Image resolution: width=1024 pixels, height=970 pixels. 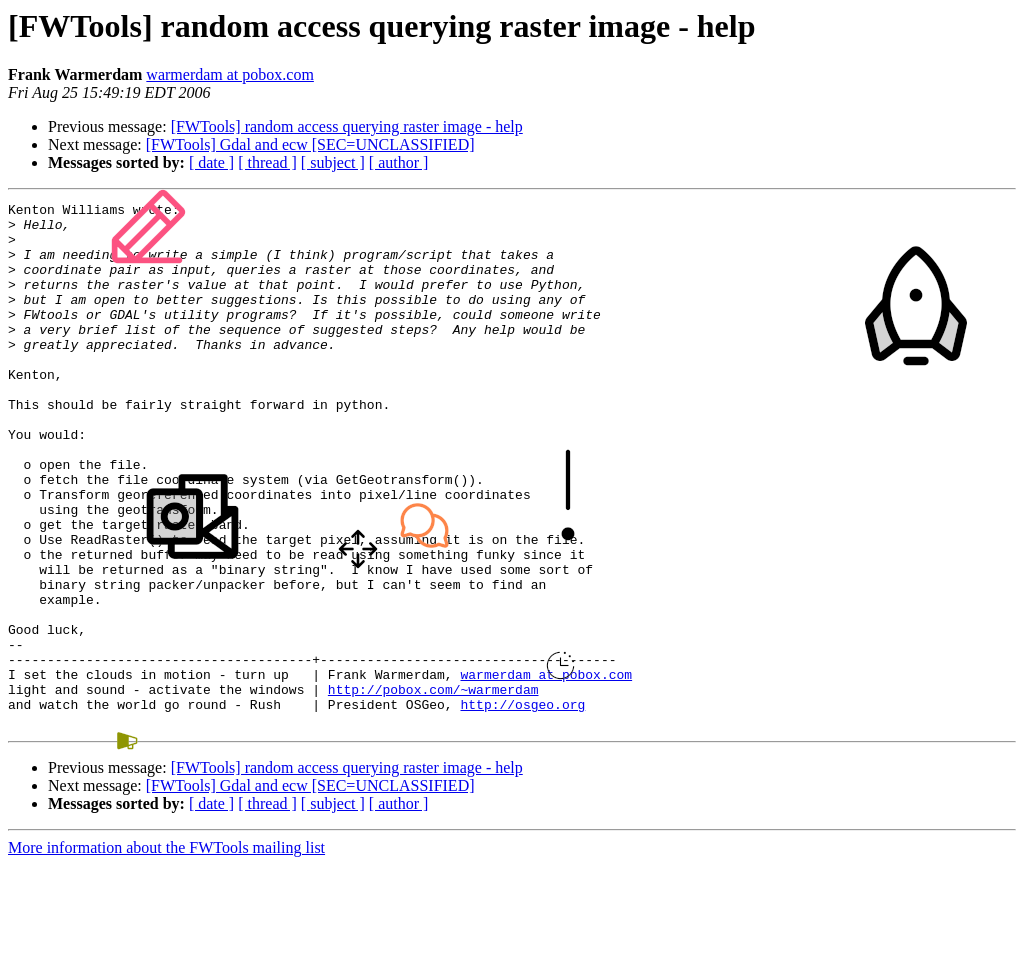 What do you see at coordinates (147, 228) in the screenshot?
I see `edit text or content` at bounding box center [147, 228].